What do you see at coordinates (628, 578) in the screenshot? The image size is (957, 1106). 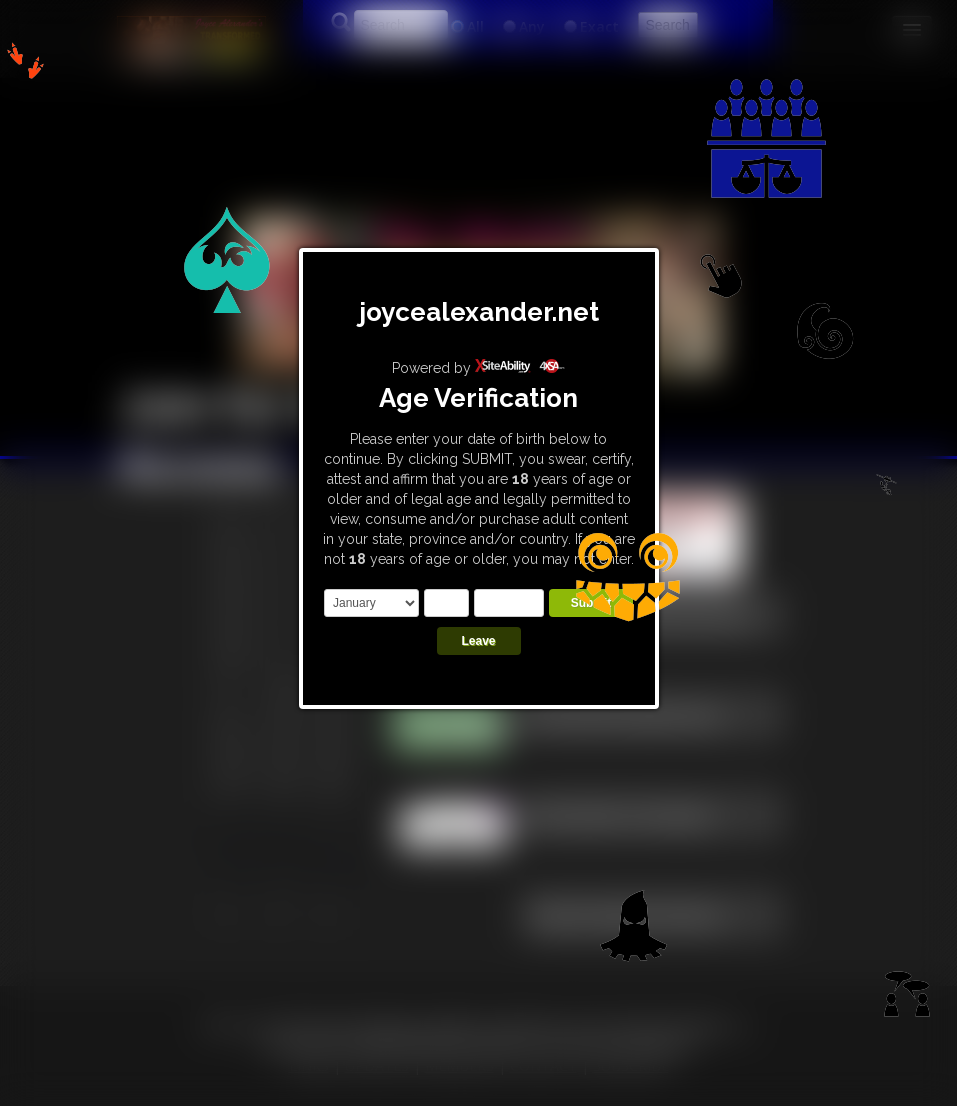 I see `a playful character or avatar icon` at bounding box center [628, 578].